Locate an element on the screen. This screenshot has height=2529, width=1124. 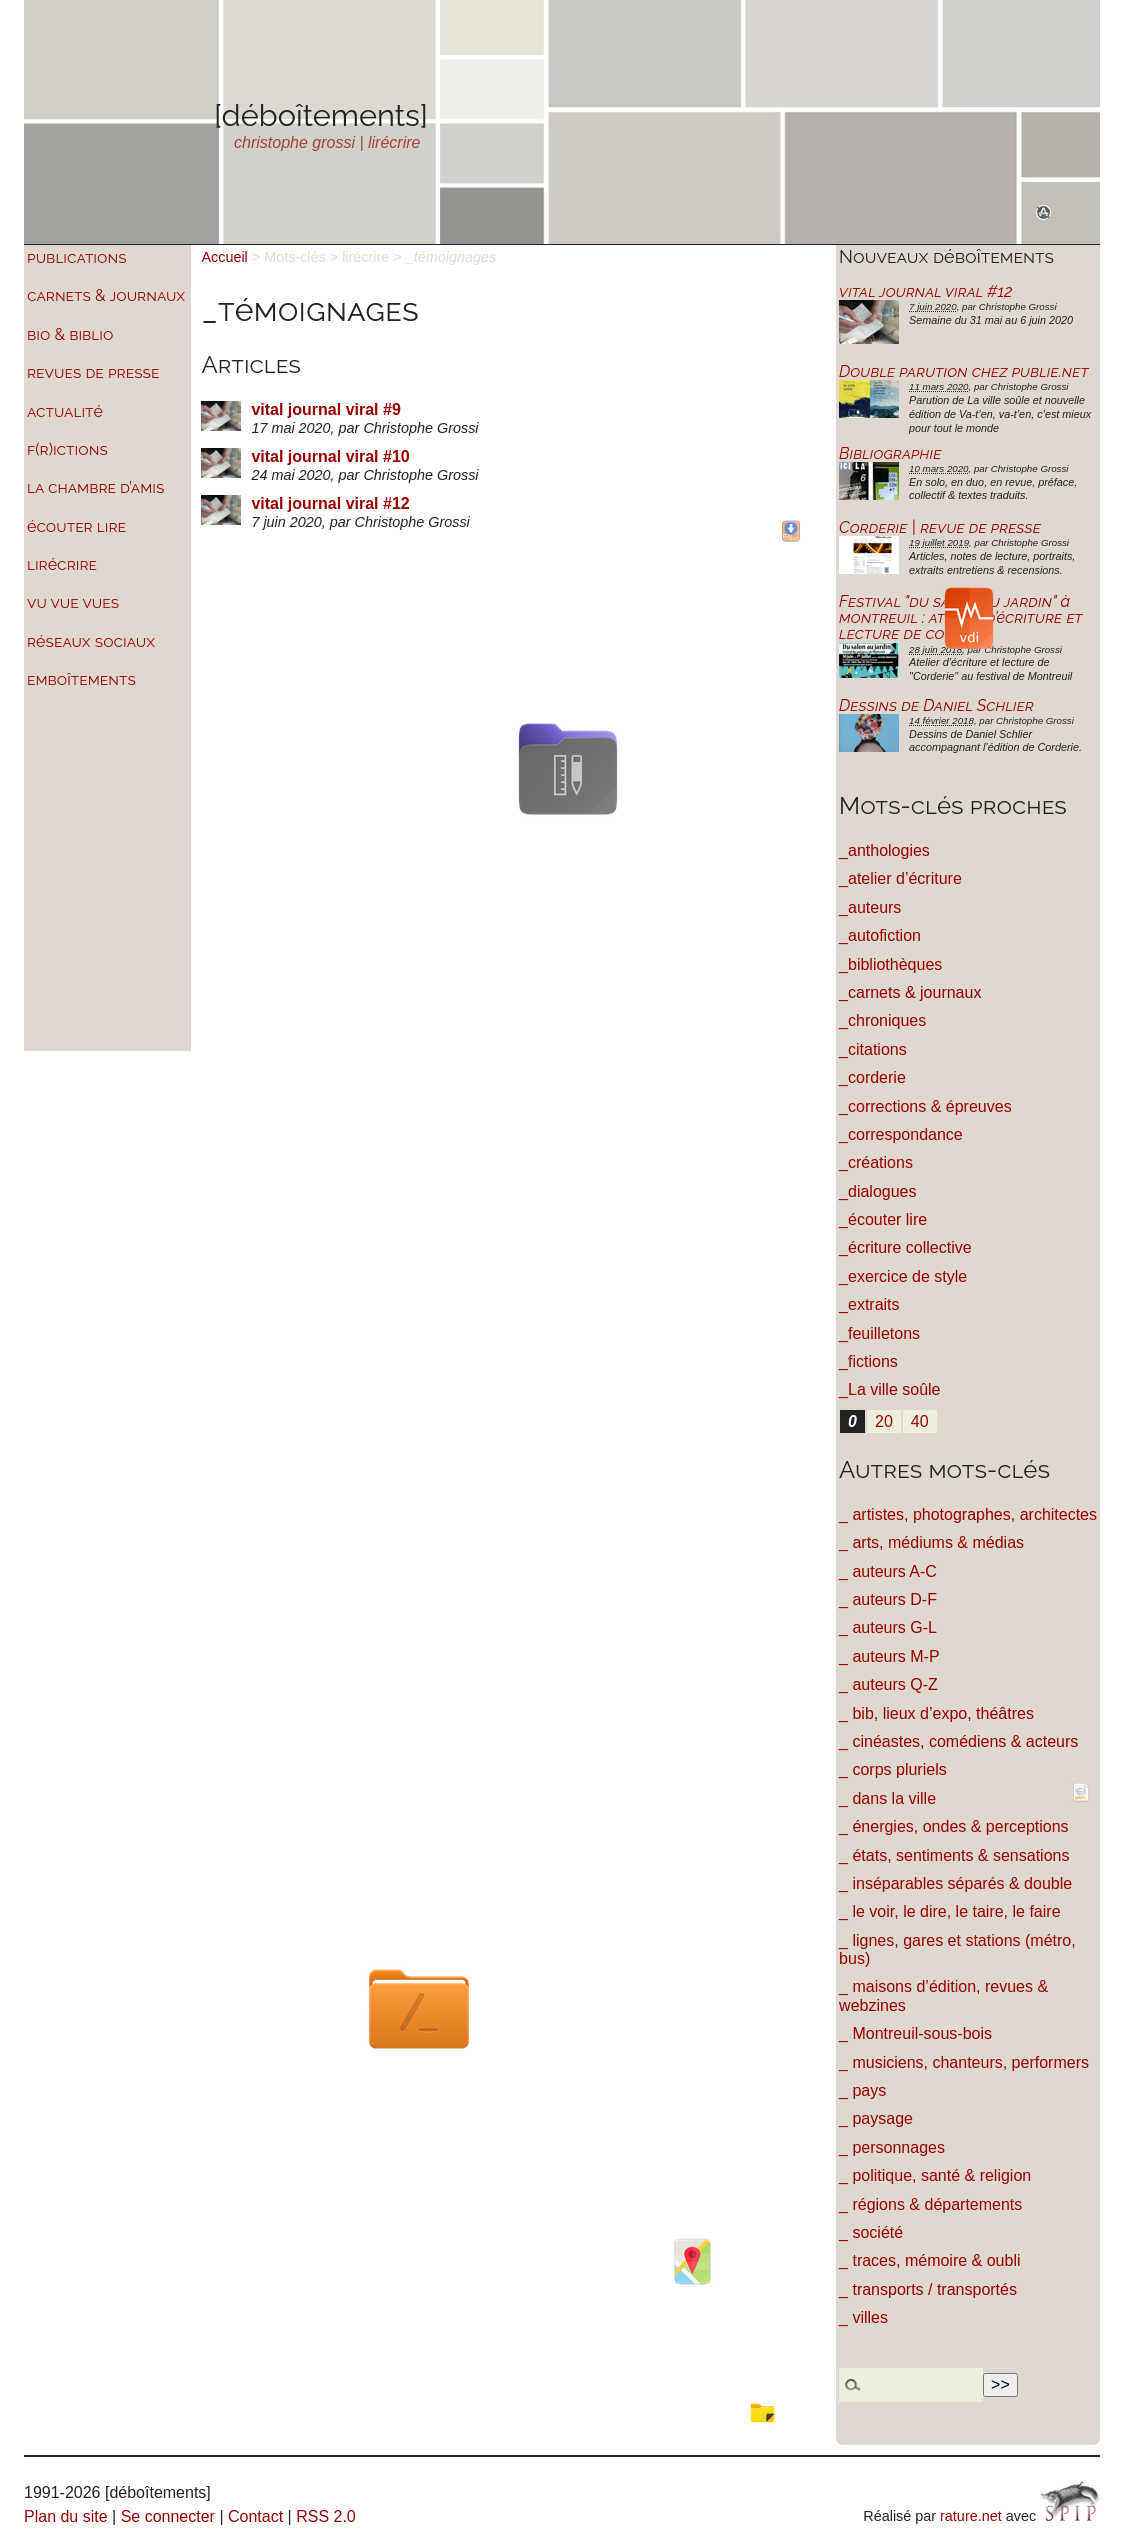
a yaml configuration file is located at coordinates (1081, 1792).